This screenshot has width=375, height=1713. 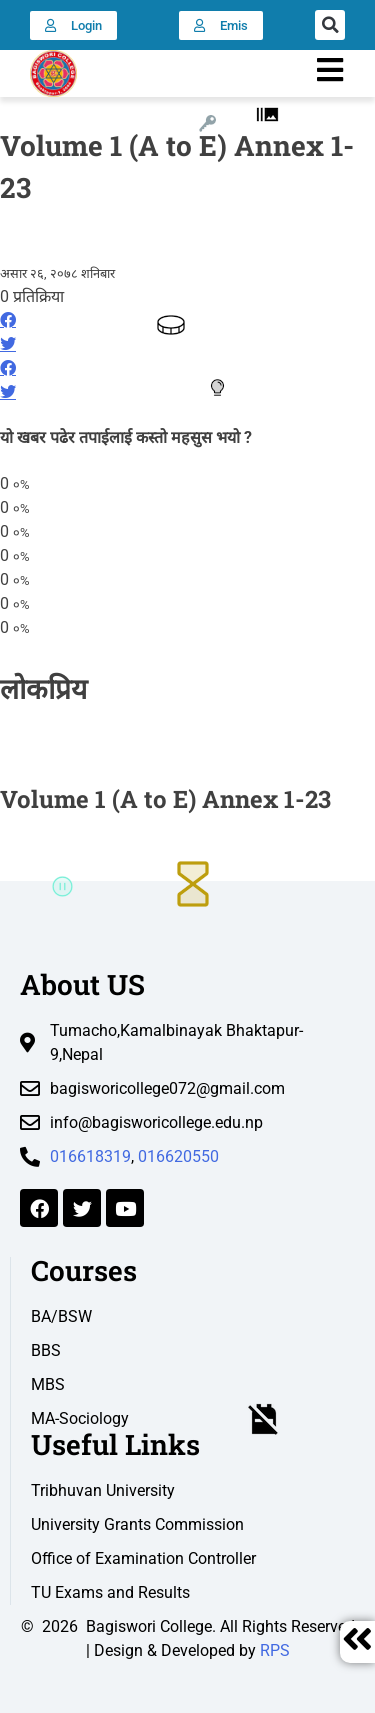 What do you see at coordinates (193, 884) in the screenshot?
I see `indicates a loading or processing state` at bounding box center [193, 884].